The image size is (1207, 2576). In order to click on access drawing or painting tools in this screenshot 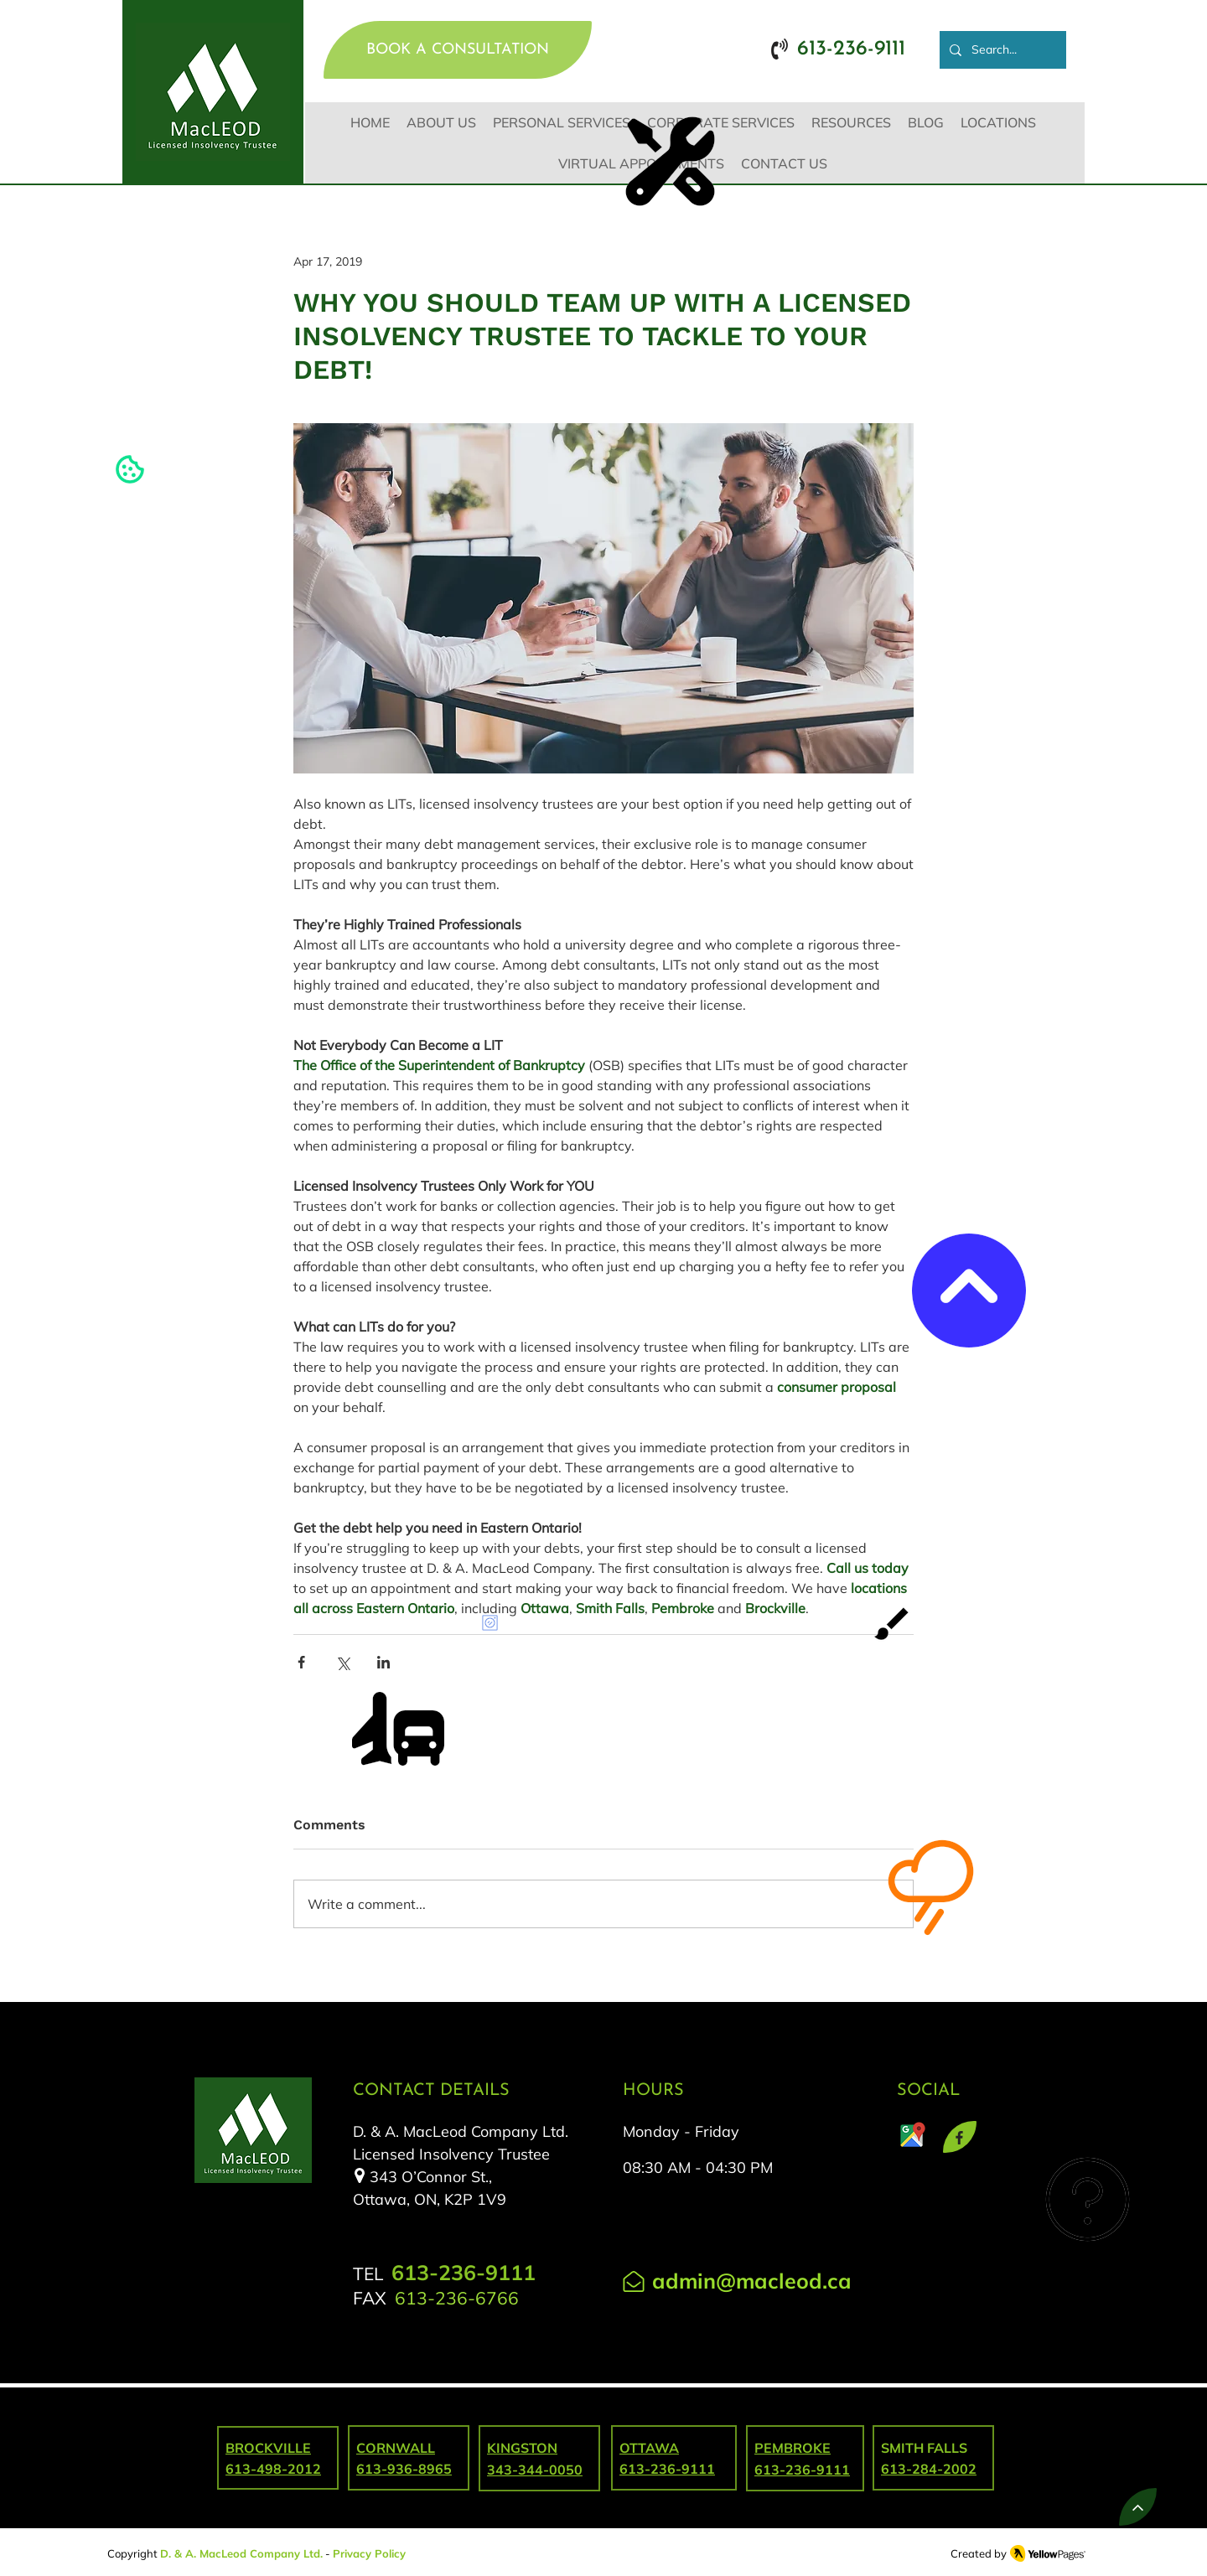, I will do `click(892, 1624)`.